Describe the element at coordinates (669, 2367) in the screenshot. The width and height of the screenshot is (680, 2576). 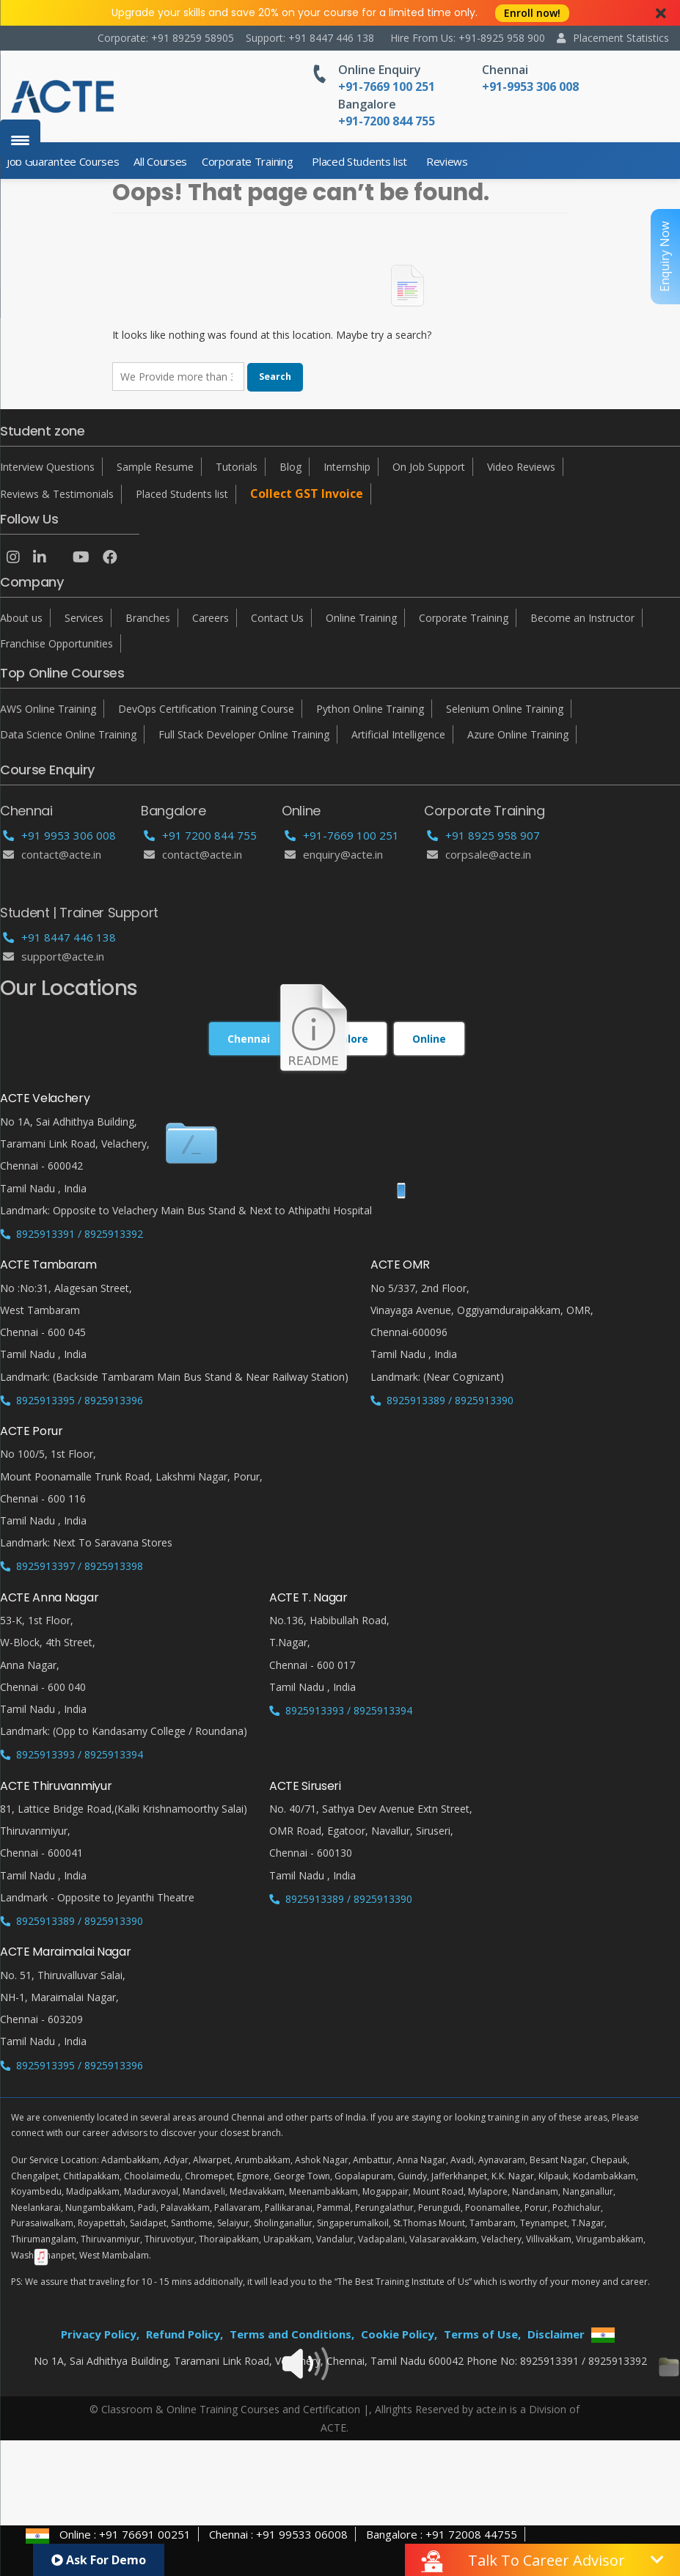
I see `indicates a valid drop target for dragging files` at that location.